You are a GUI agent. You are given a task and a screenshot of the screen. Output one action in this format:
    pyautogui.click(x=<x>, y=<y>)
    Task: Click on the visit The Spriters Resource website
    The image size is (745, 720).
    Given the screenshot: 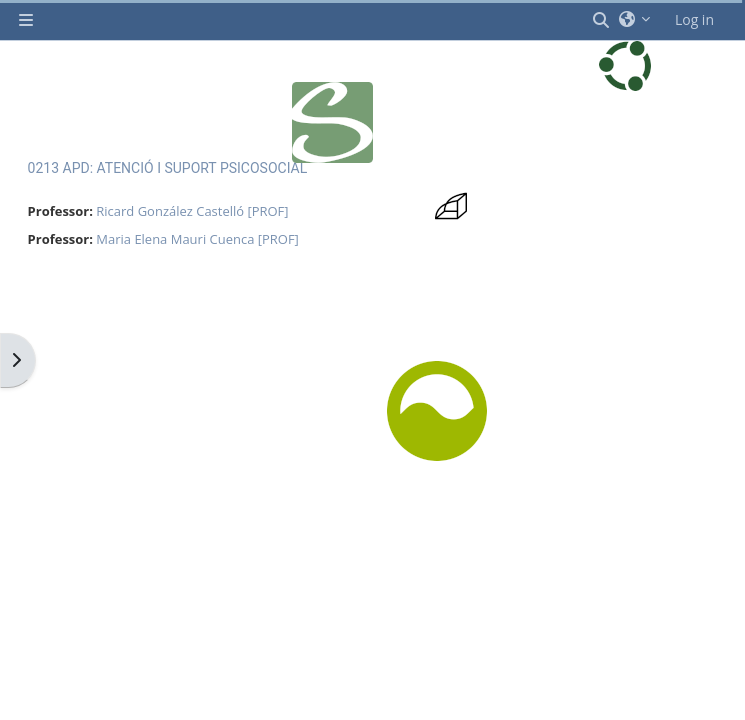 What is the action you would take?
    pyautogui.click(x=332, y=122)
    